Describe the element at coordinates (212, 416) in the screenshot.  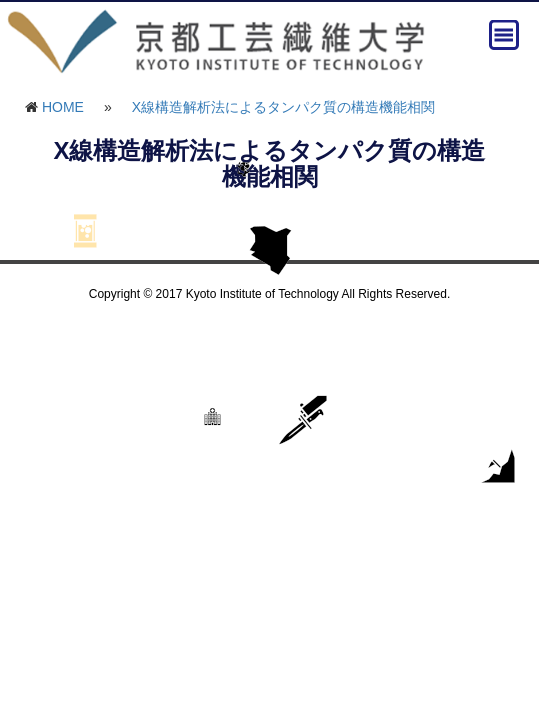
I see `find nearby hospitals or medical facilities` at that location.